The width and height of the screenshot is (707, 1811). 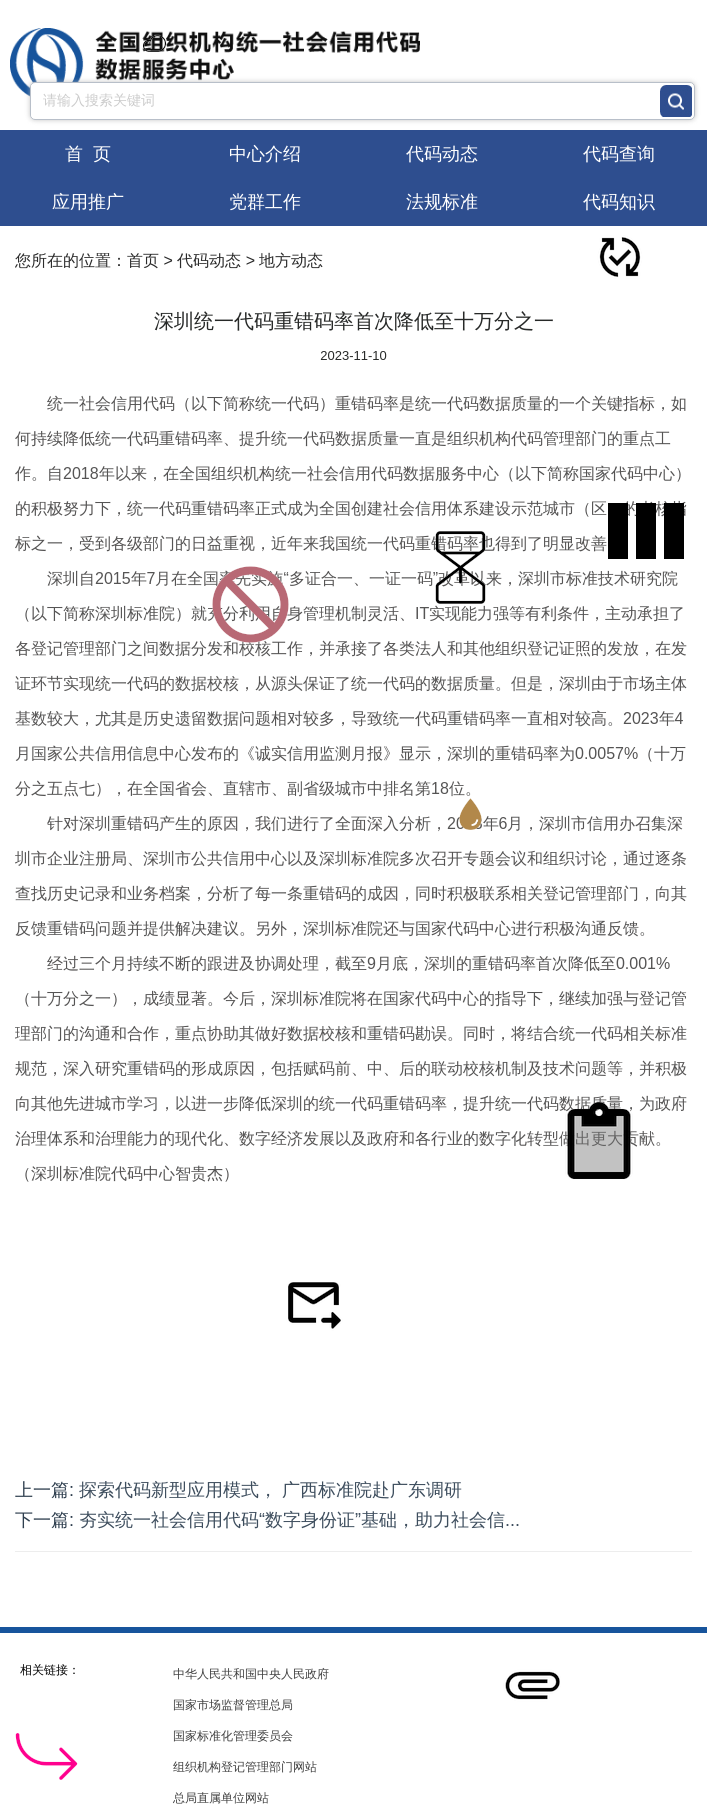 I want to click on indicates a process is in progress, so click(x=460, y=567).